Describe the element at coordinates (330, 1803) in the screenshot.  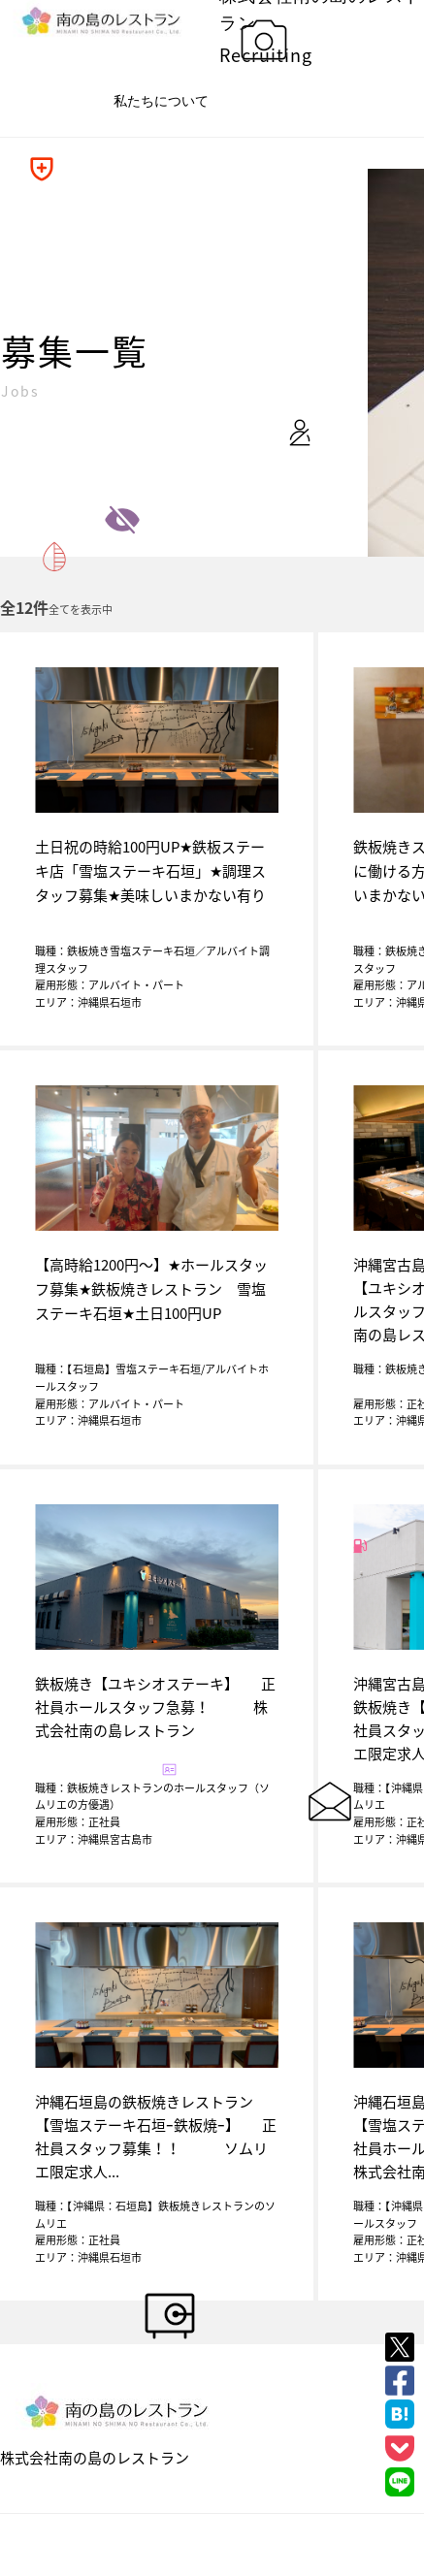
I see `view an opened or read email` at that location.